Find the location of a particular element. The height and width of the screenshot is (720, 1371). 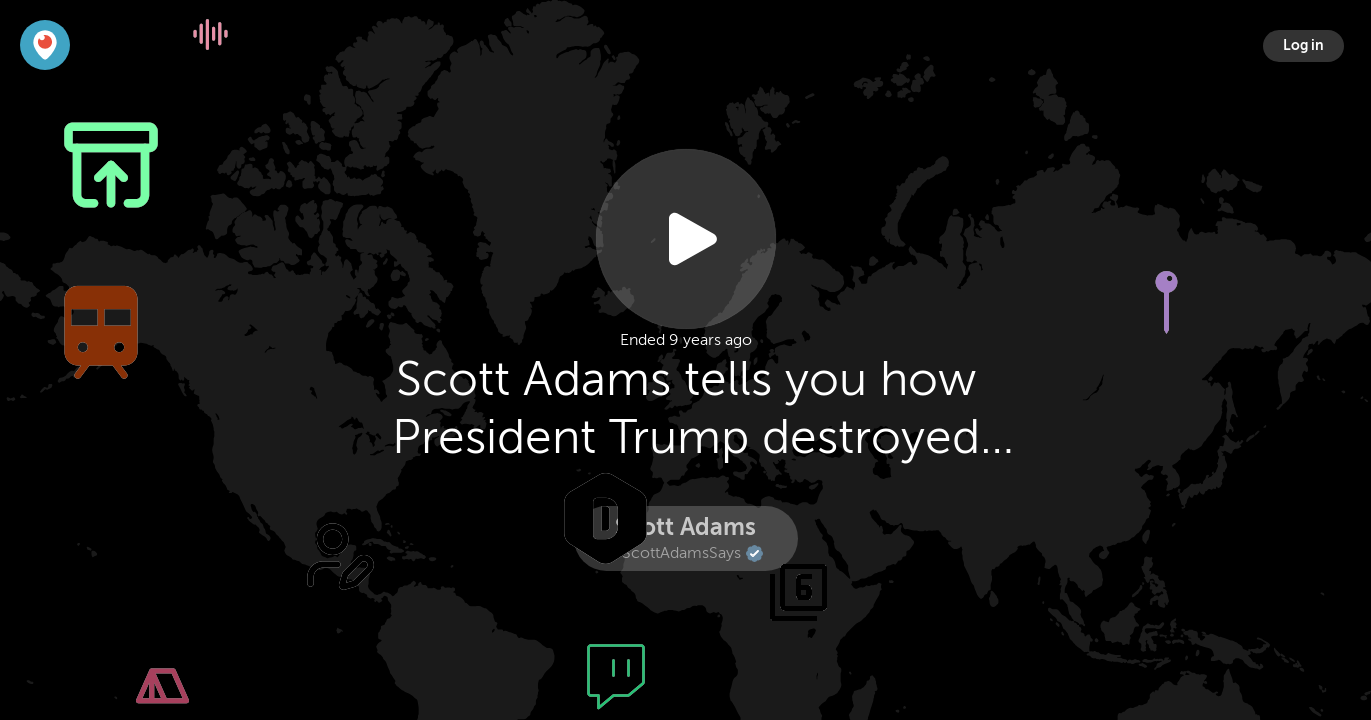

edit your profile is located at coordinates (339, 555).